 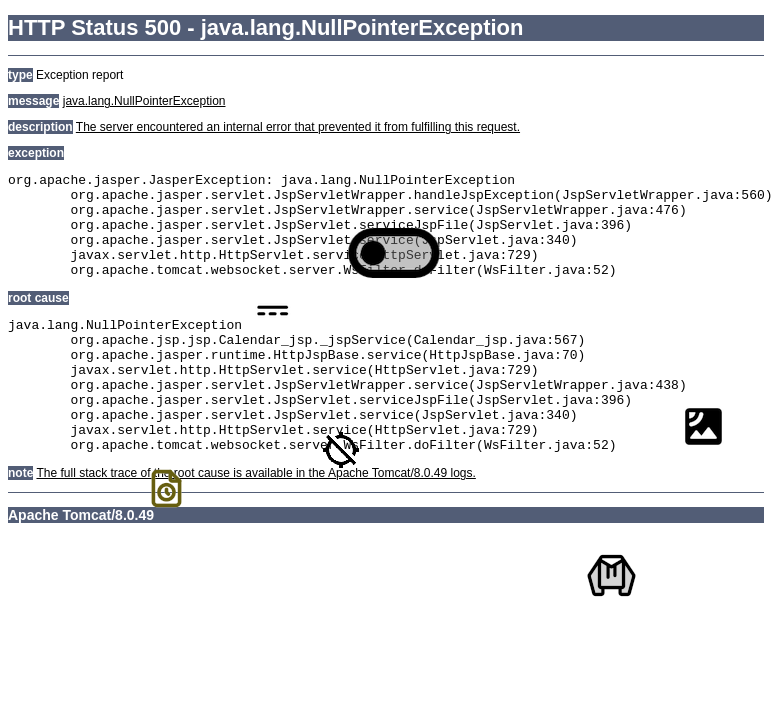 I want to click on switch to satellite map view, so click(x=703, y=426).